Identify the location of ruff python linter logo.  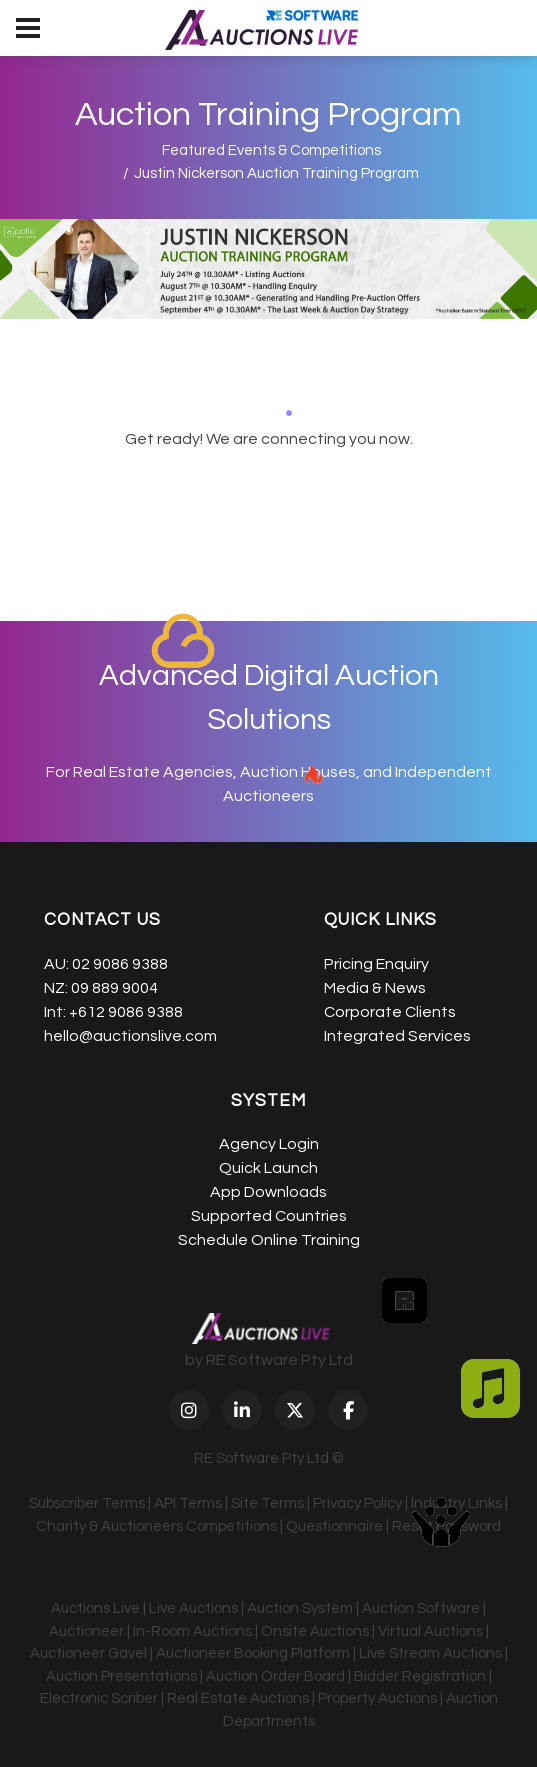
(404, 1300).